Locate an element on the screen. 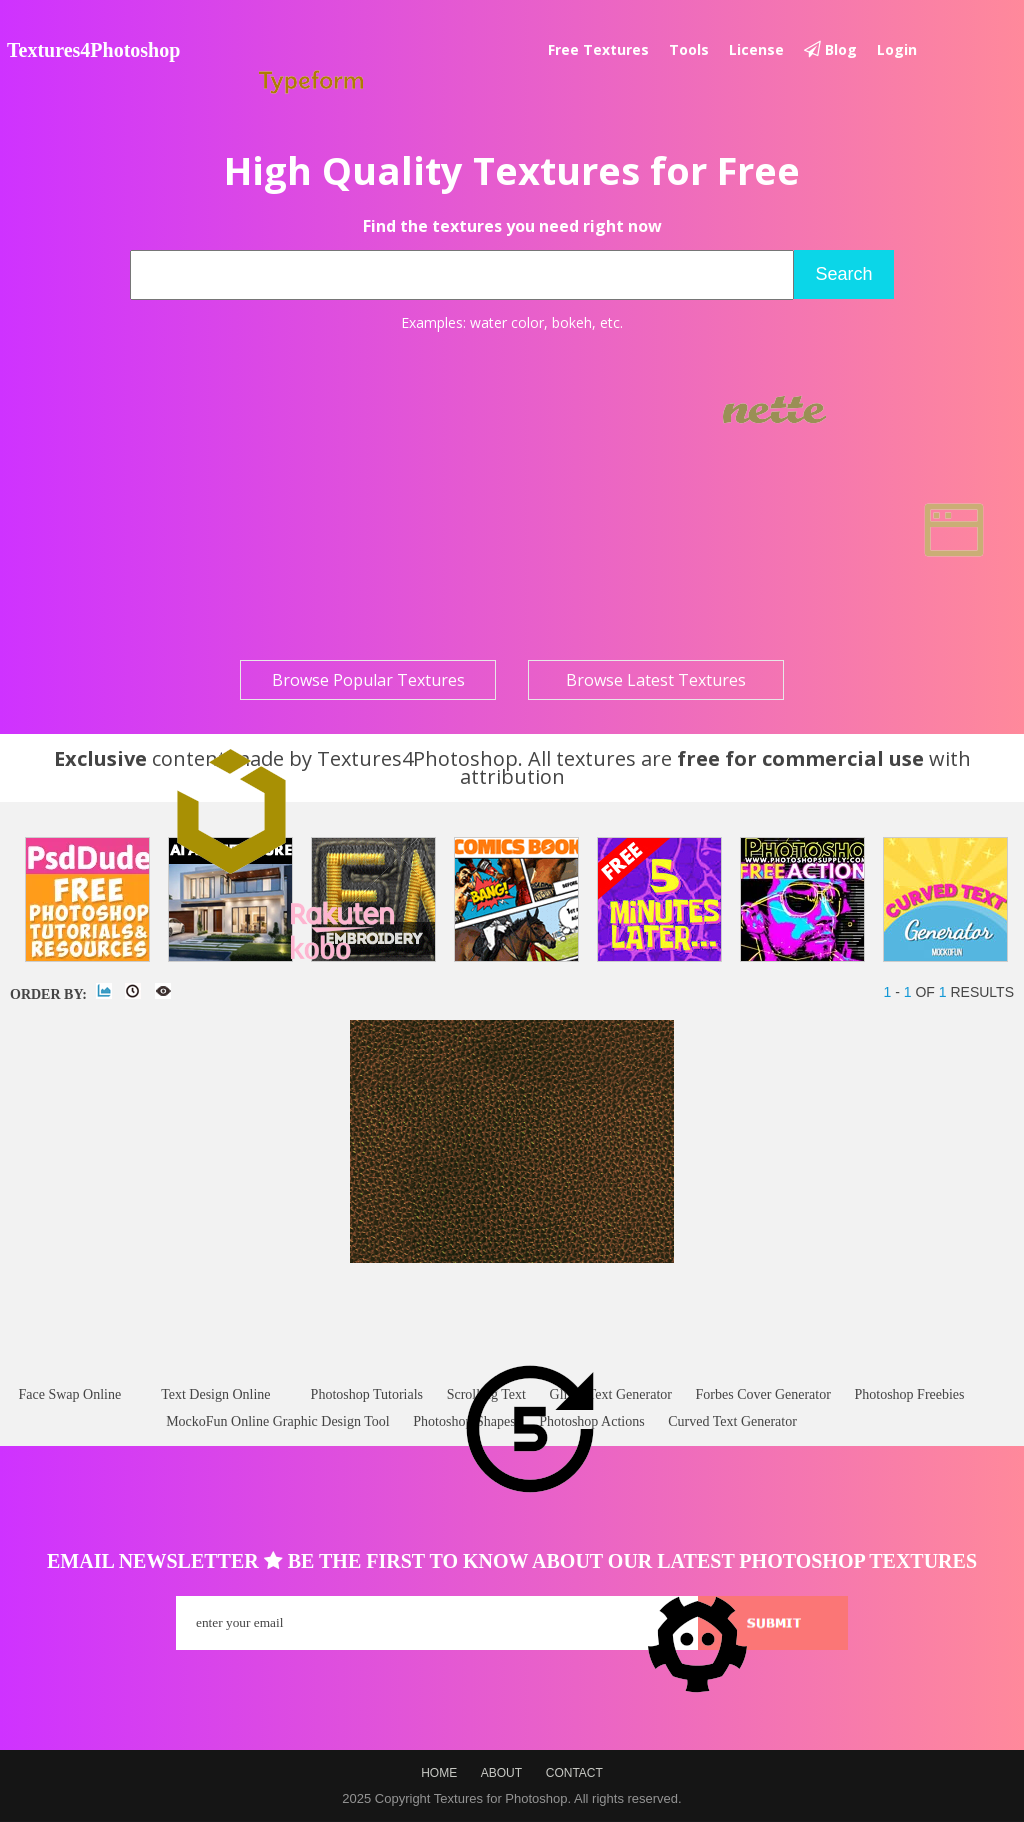 The width and height of the screenshot is (1024, 1822). skip forward 5 seconds in media playback is located at coordinates (530, 1429).